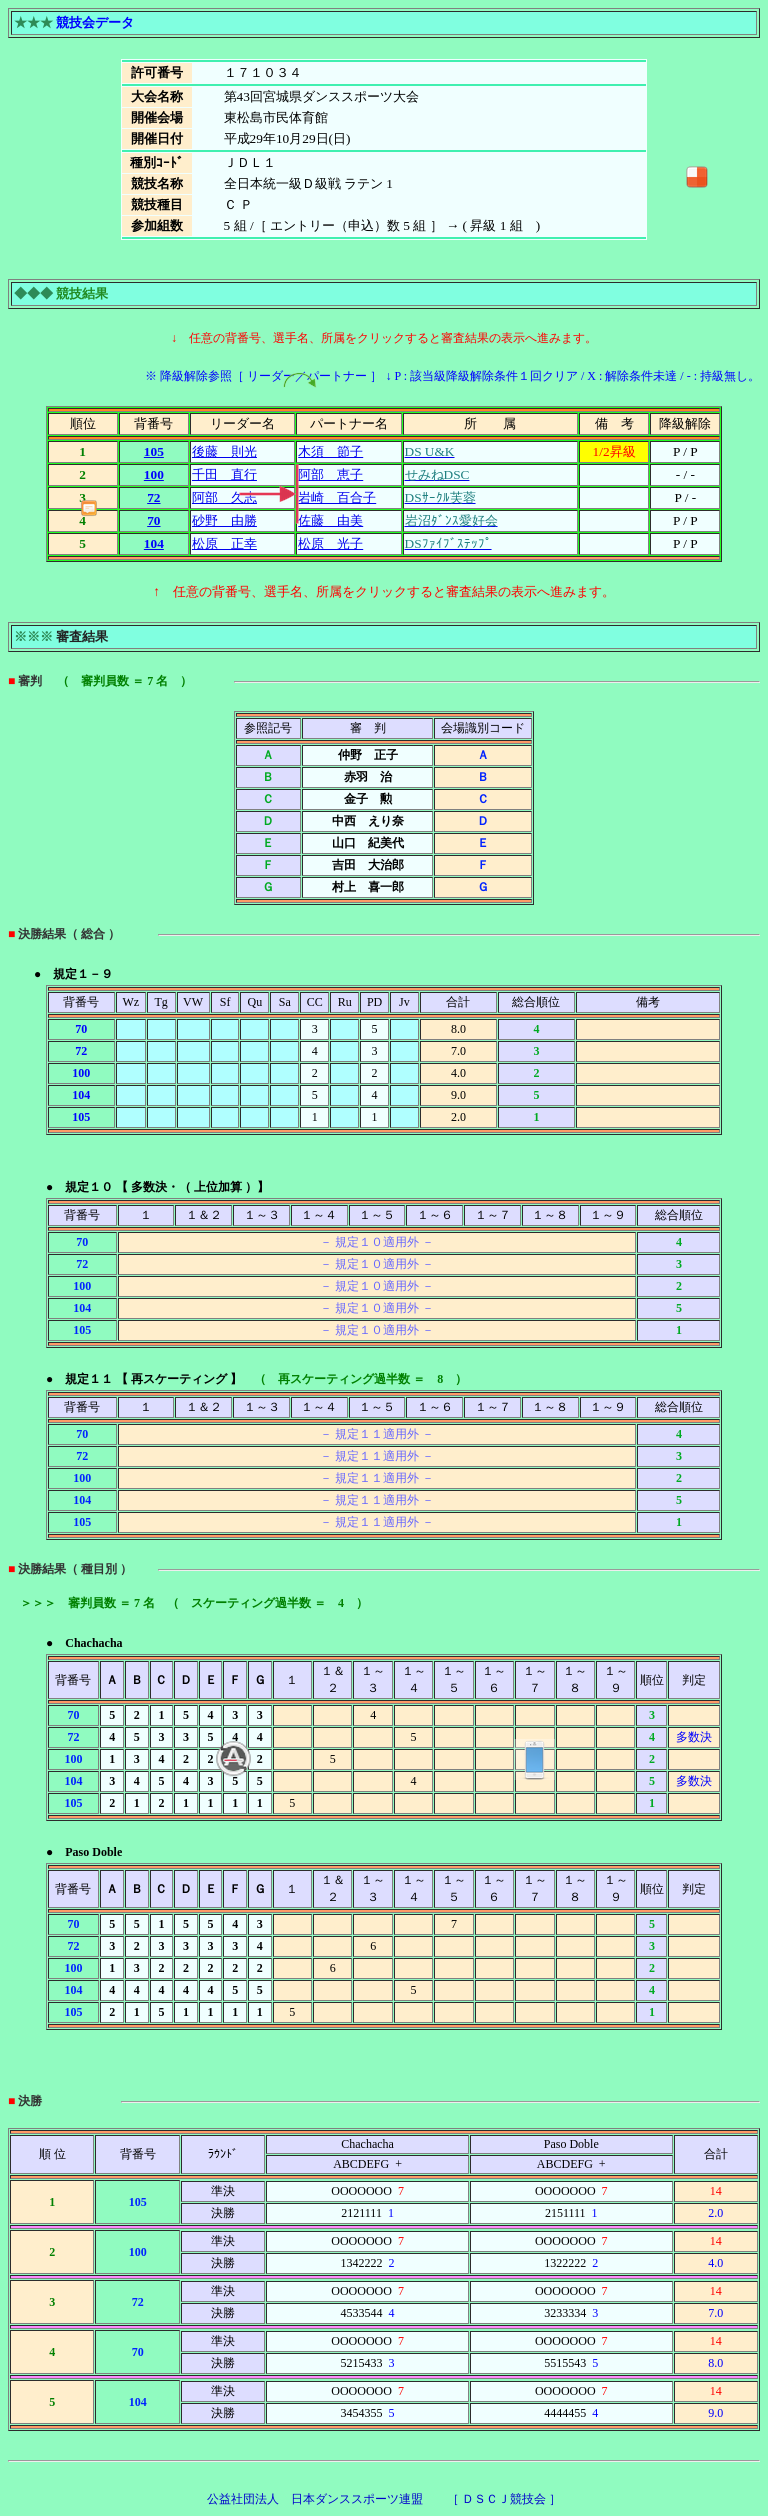  What do you see at coordinates (534, 1759) in the screenshot?
I see `view connected iPhone device` at bounding box center [534, 1759].